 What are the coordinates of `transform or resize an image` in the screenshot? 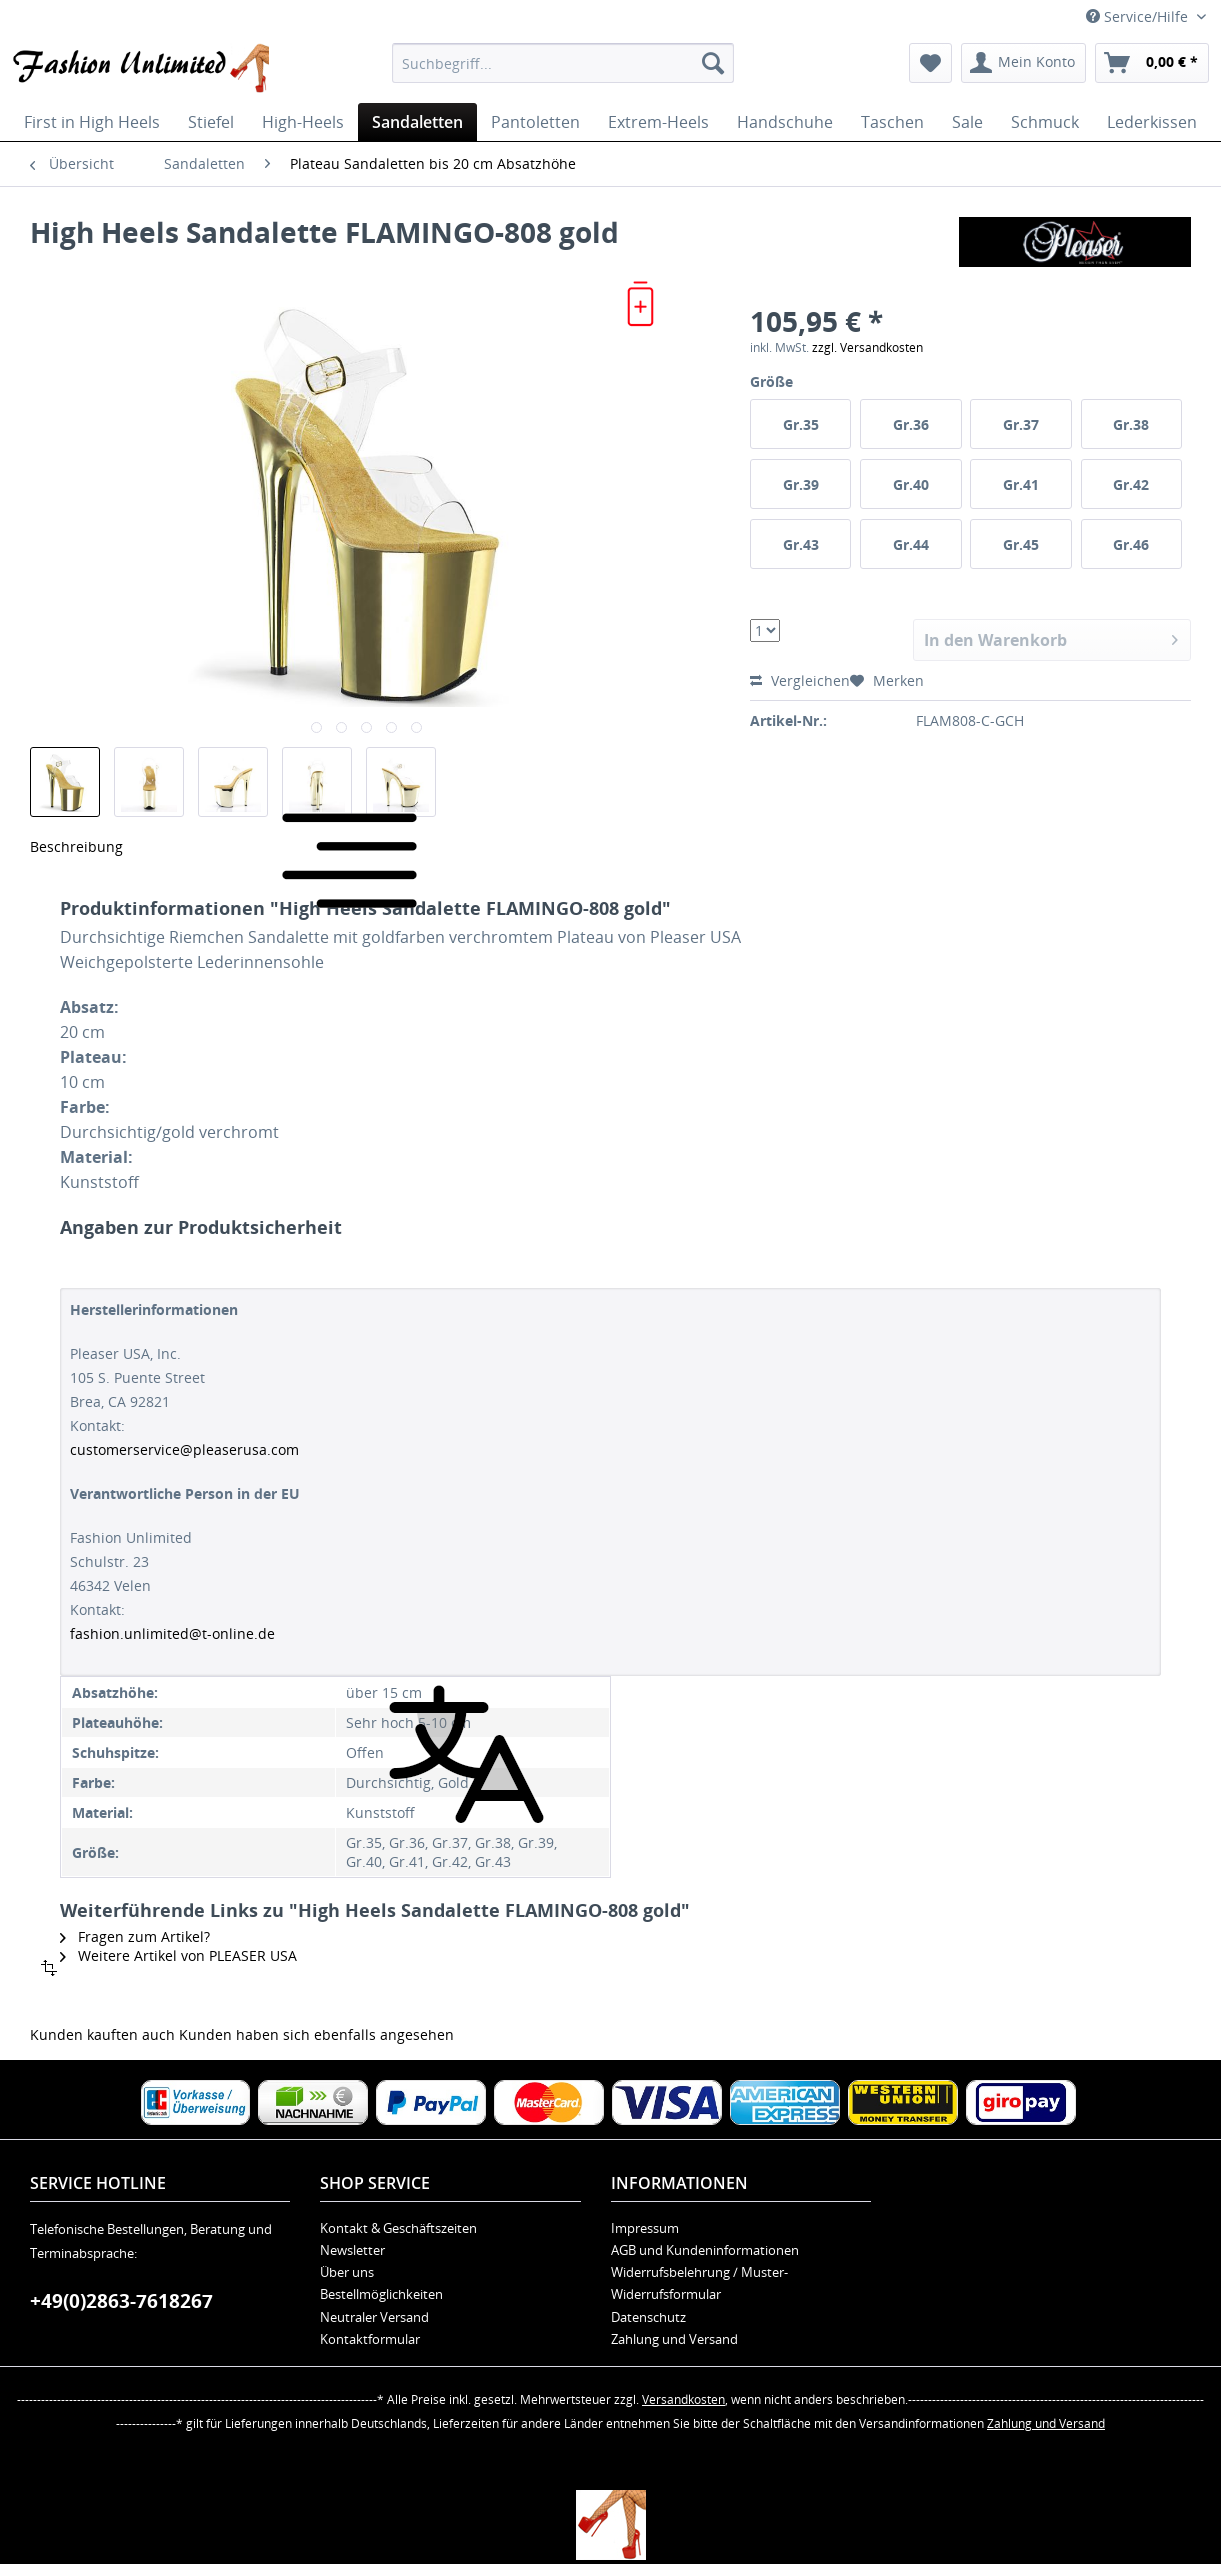 It's located at (49, 1968).